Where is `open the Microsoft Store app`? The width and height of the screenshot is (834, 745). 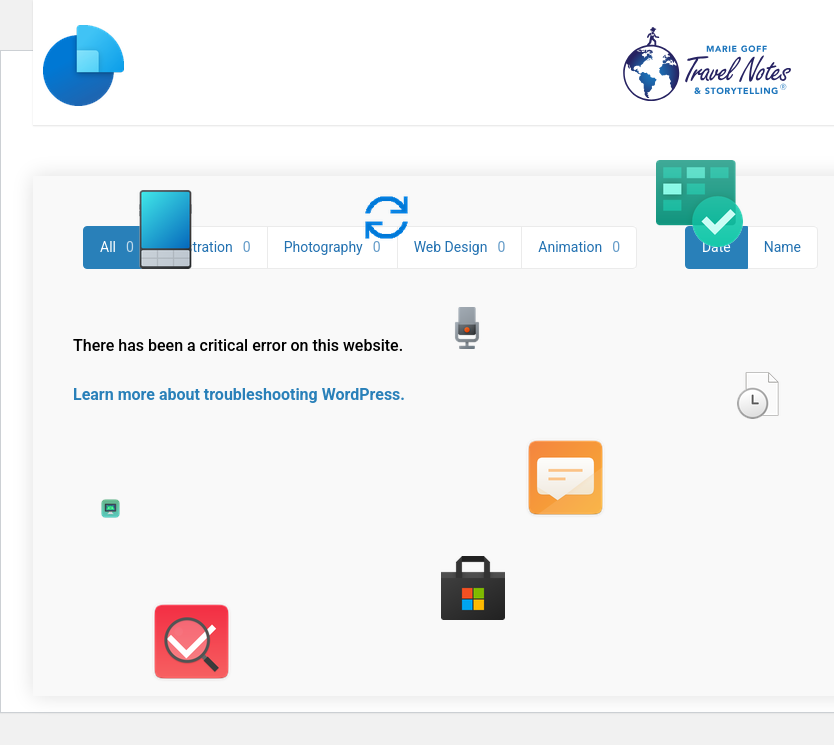 open the Microsoft Store app is located at coordinates (473, 588).